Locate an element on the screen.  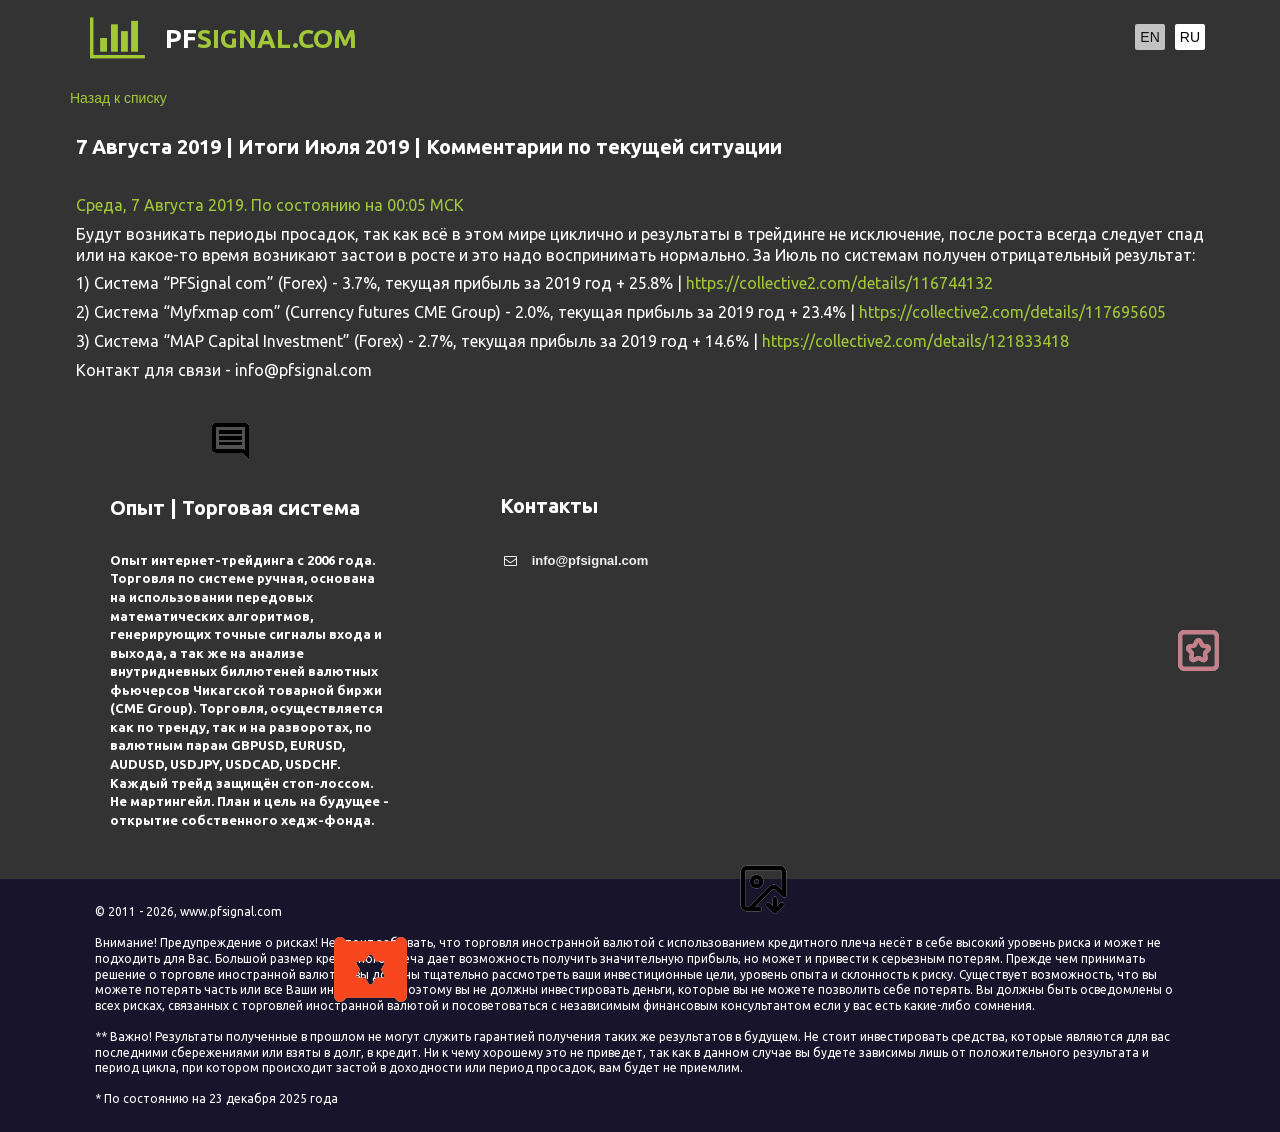
add a comment or note is located at coordinates (230, 441).